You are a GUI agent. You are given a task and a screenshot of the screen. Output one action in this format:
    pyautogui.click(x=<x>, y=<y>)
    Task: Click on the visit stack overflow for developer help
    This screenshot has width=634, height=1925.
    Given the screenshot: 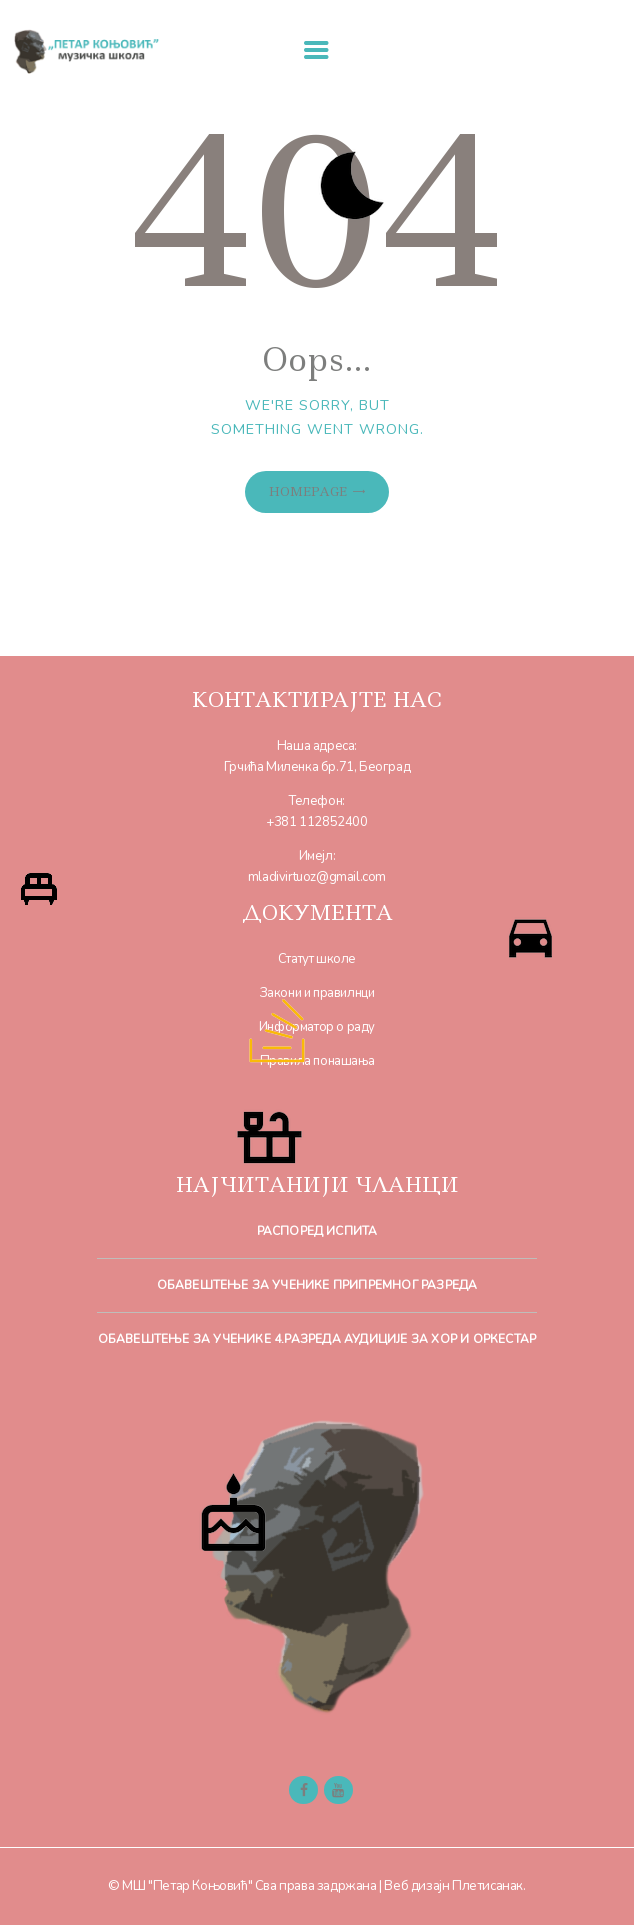 What is the action you would take?
    pyautogui.click(x=277, y=1032)
    